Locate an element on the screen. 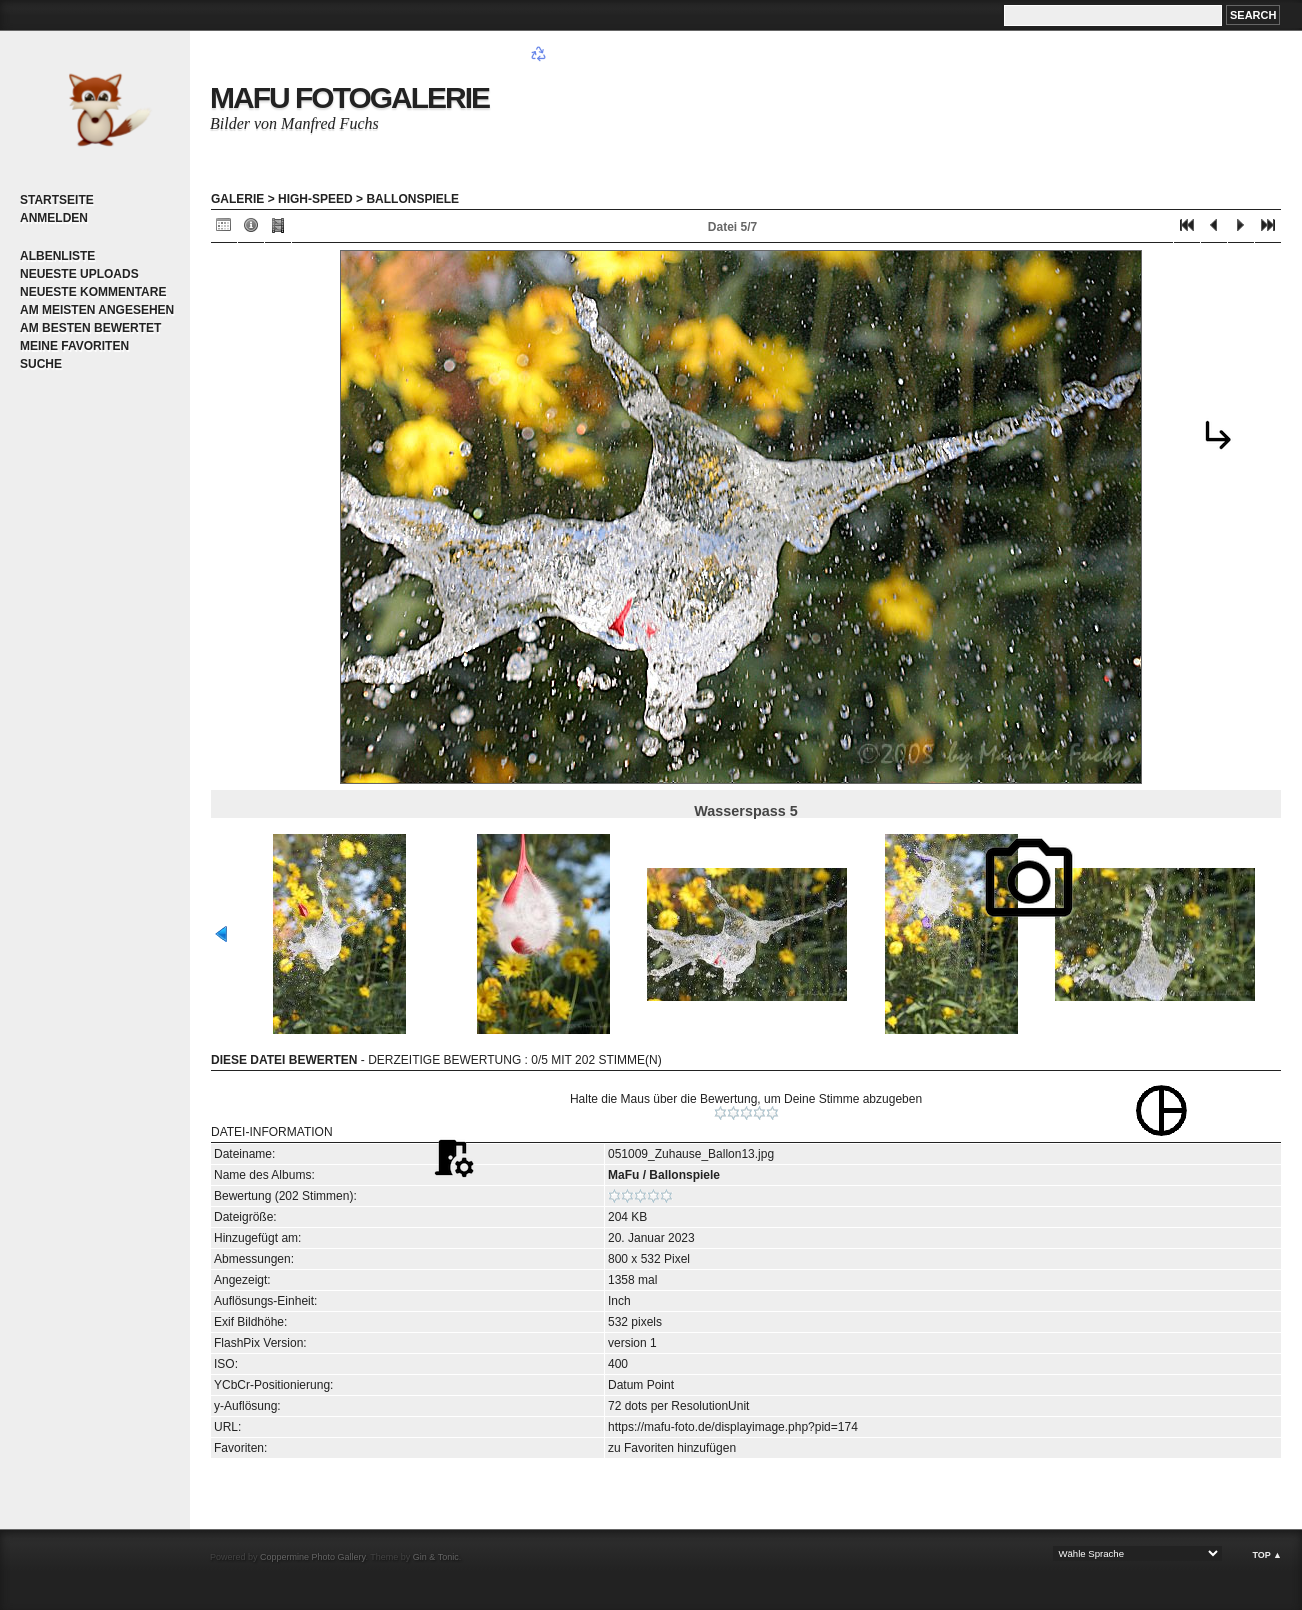  view data breakdown or statistics is located at coordinates (1161, 1110).